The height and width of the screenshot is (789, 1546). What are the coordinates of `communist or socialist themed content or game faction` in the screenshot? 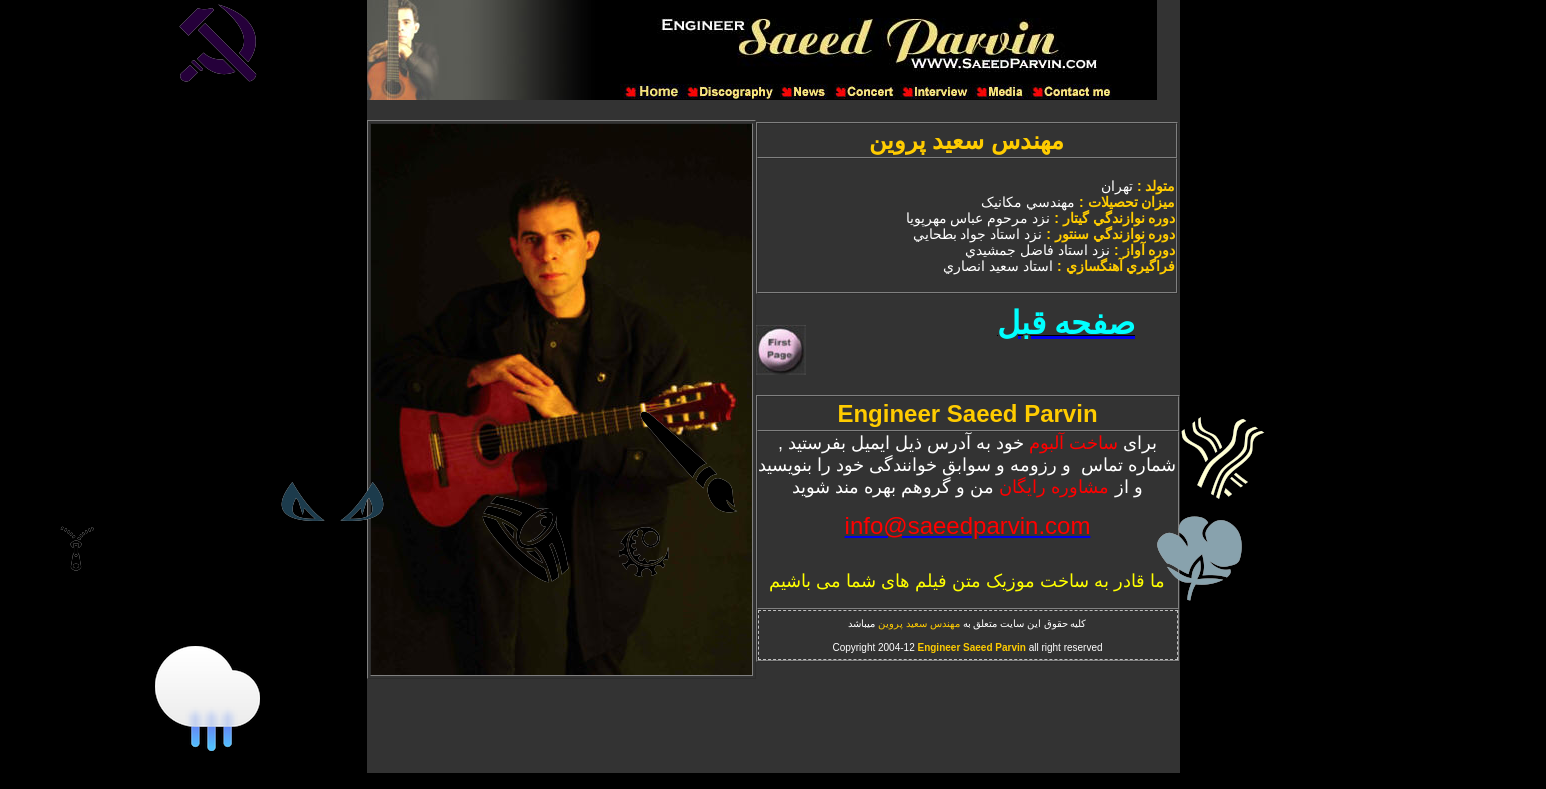 It's located at (218, 43).